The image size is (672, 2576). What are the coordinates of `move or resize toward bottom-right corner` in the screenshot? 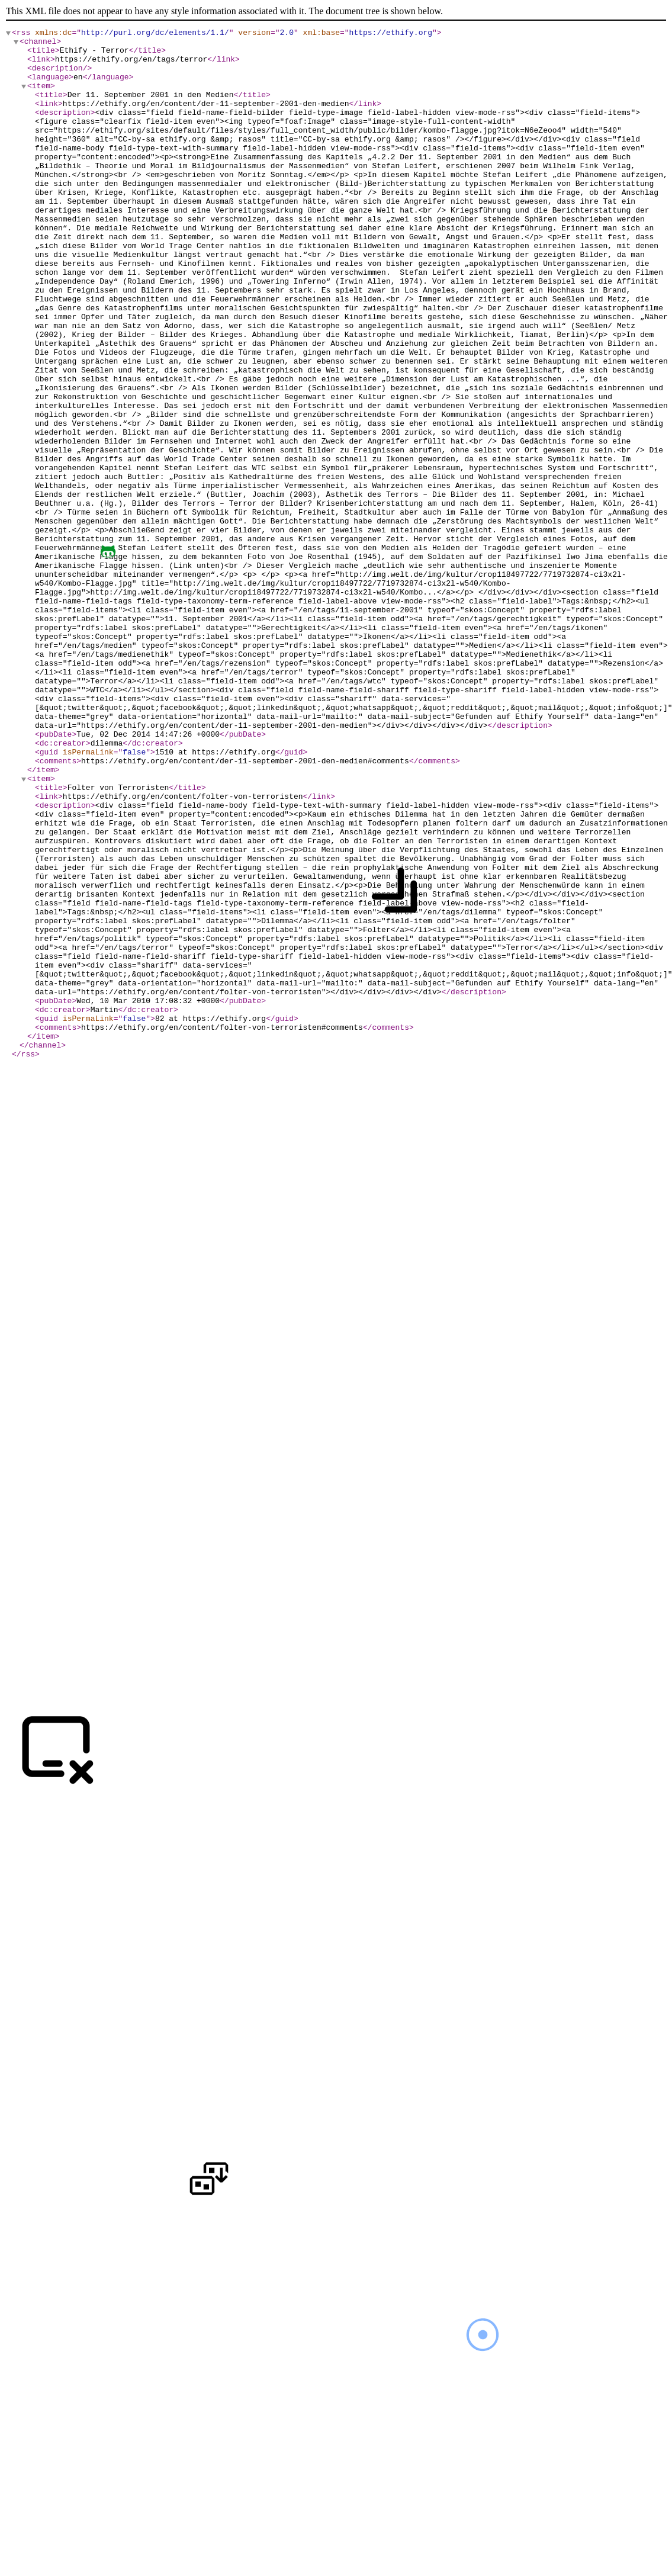 It's located at (397, 893).